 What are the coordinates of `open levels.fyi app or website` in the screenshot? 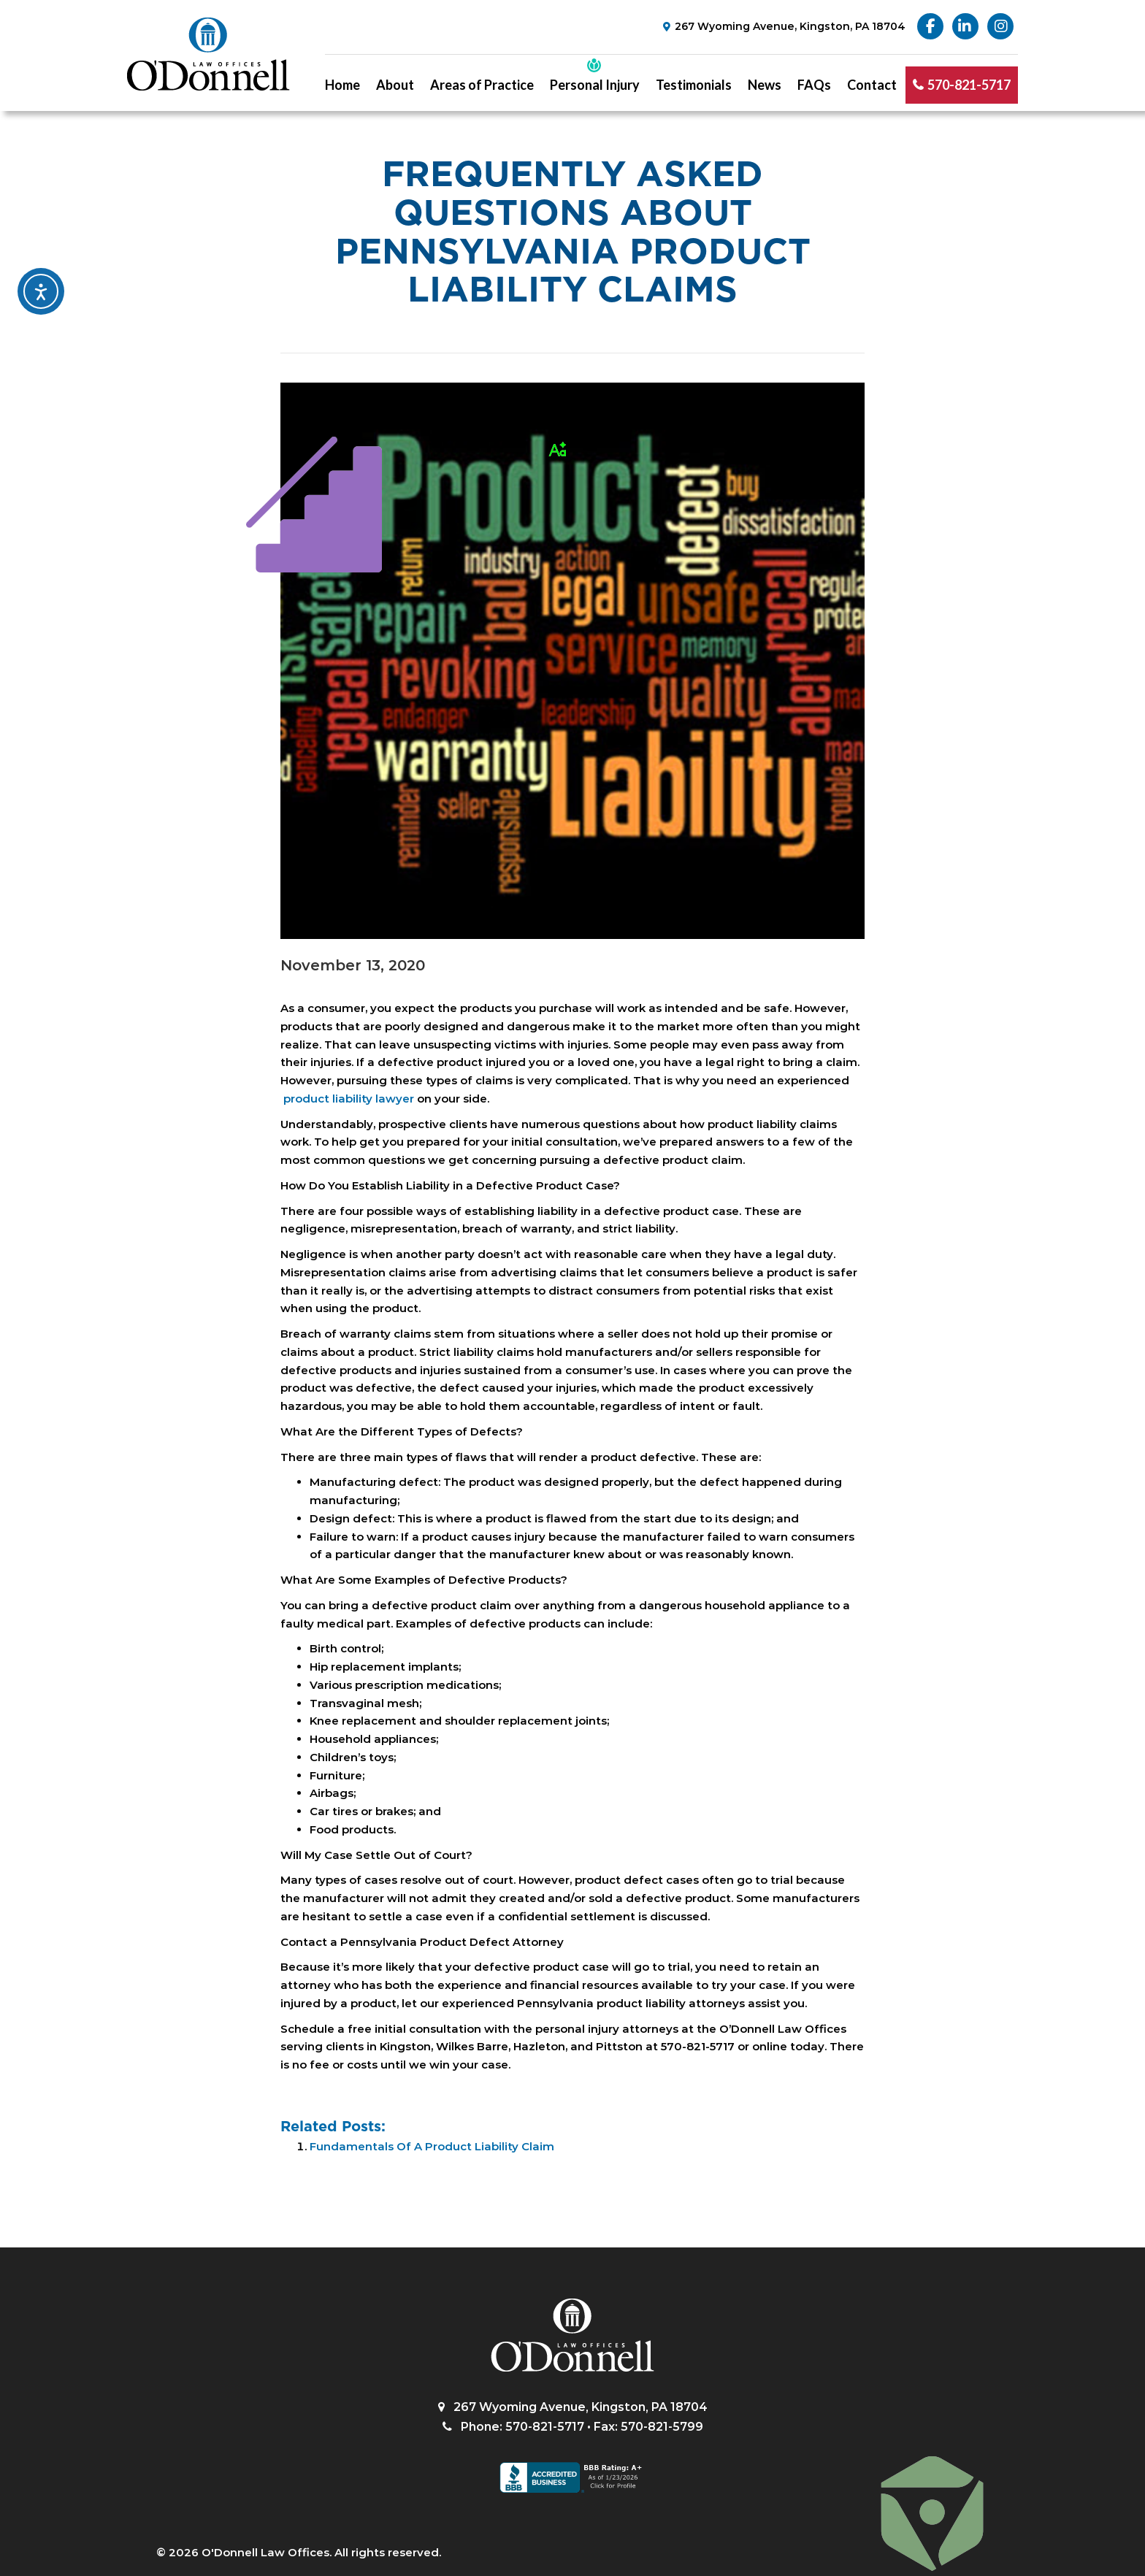 It's located at (314, 505).